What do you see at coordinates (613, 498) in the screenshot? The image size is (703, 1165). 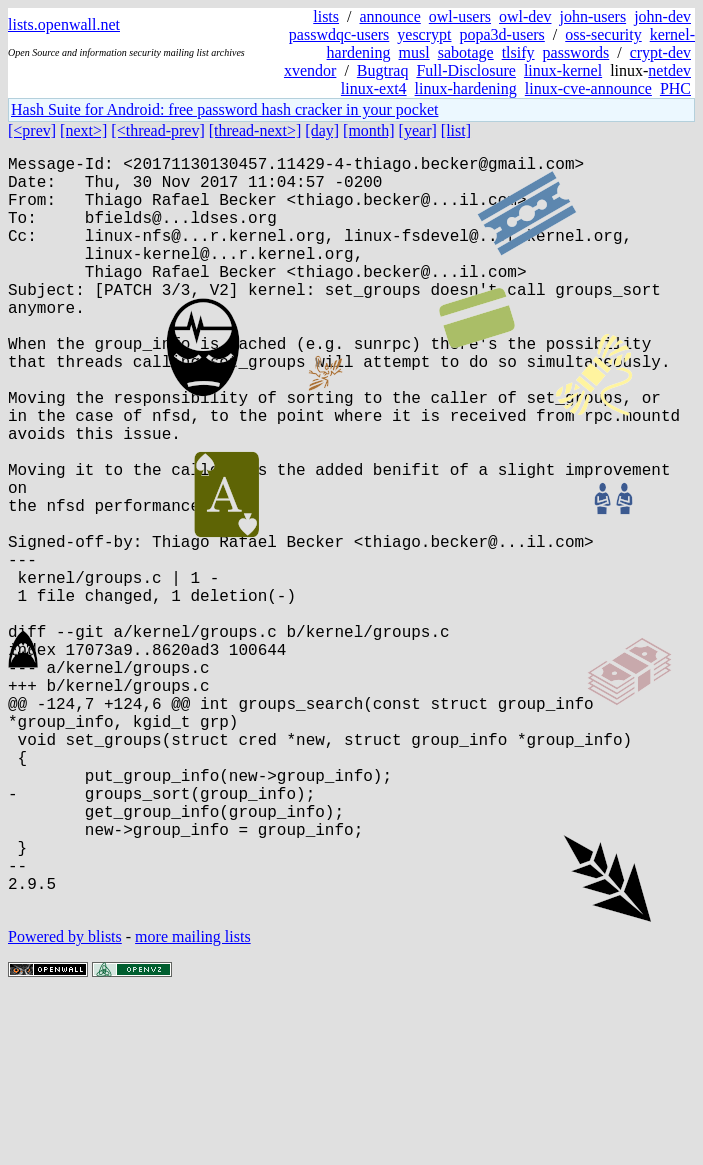 I see `start a face-to-face meeting or video call` at bounding box center [613, 498].